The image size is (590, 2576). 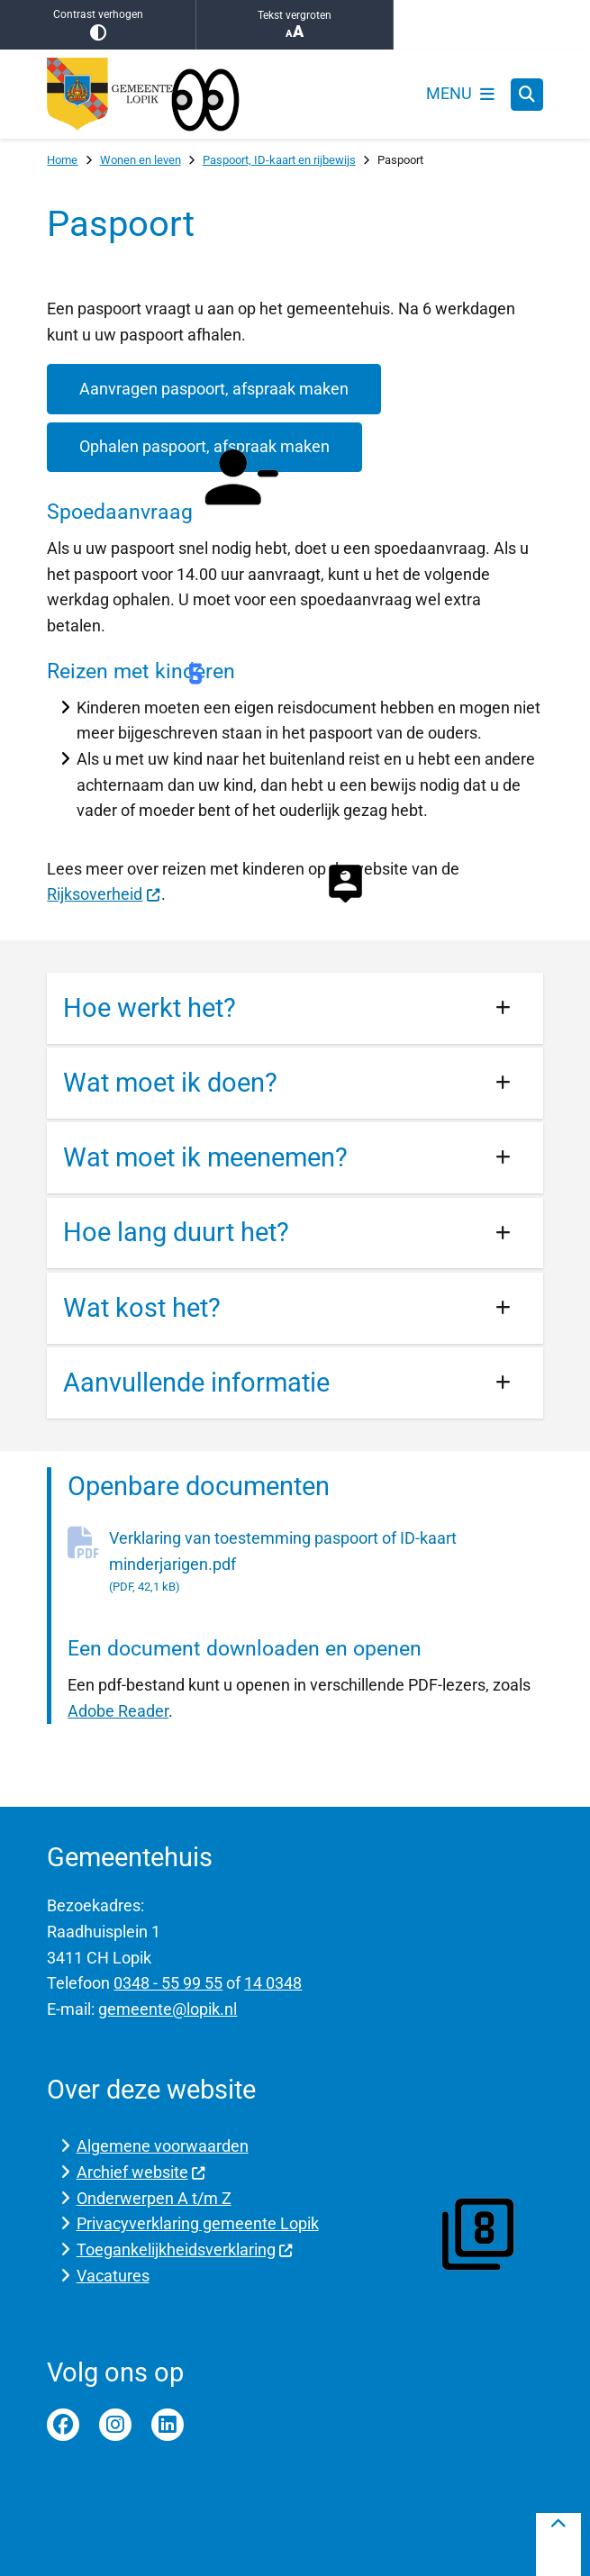 What do you see at coordinates (205, 100) in the screenshot?
I see `view who has seen your content` at bounding box center [205, 100].